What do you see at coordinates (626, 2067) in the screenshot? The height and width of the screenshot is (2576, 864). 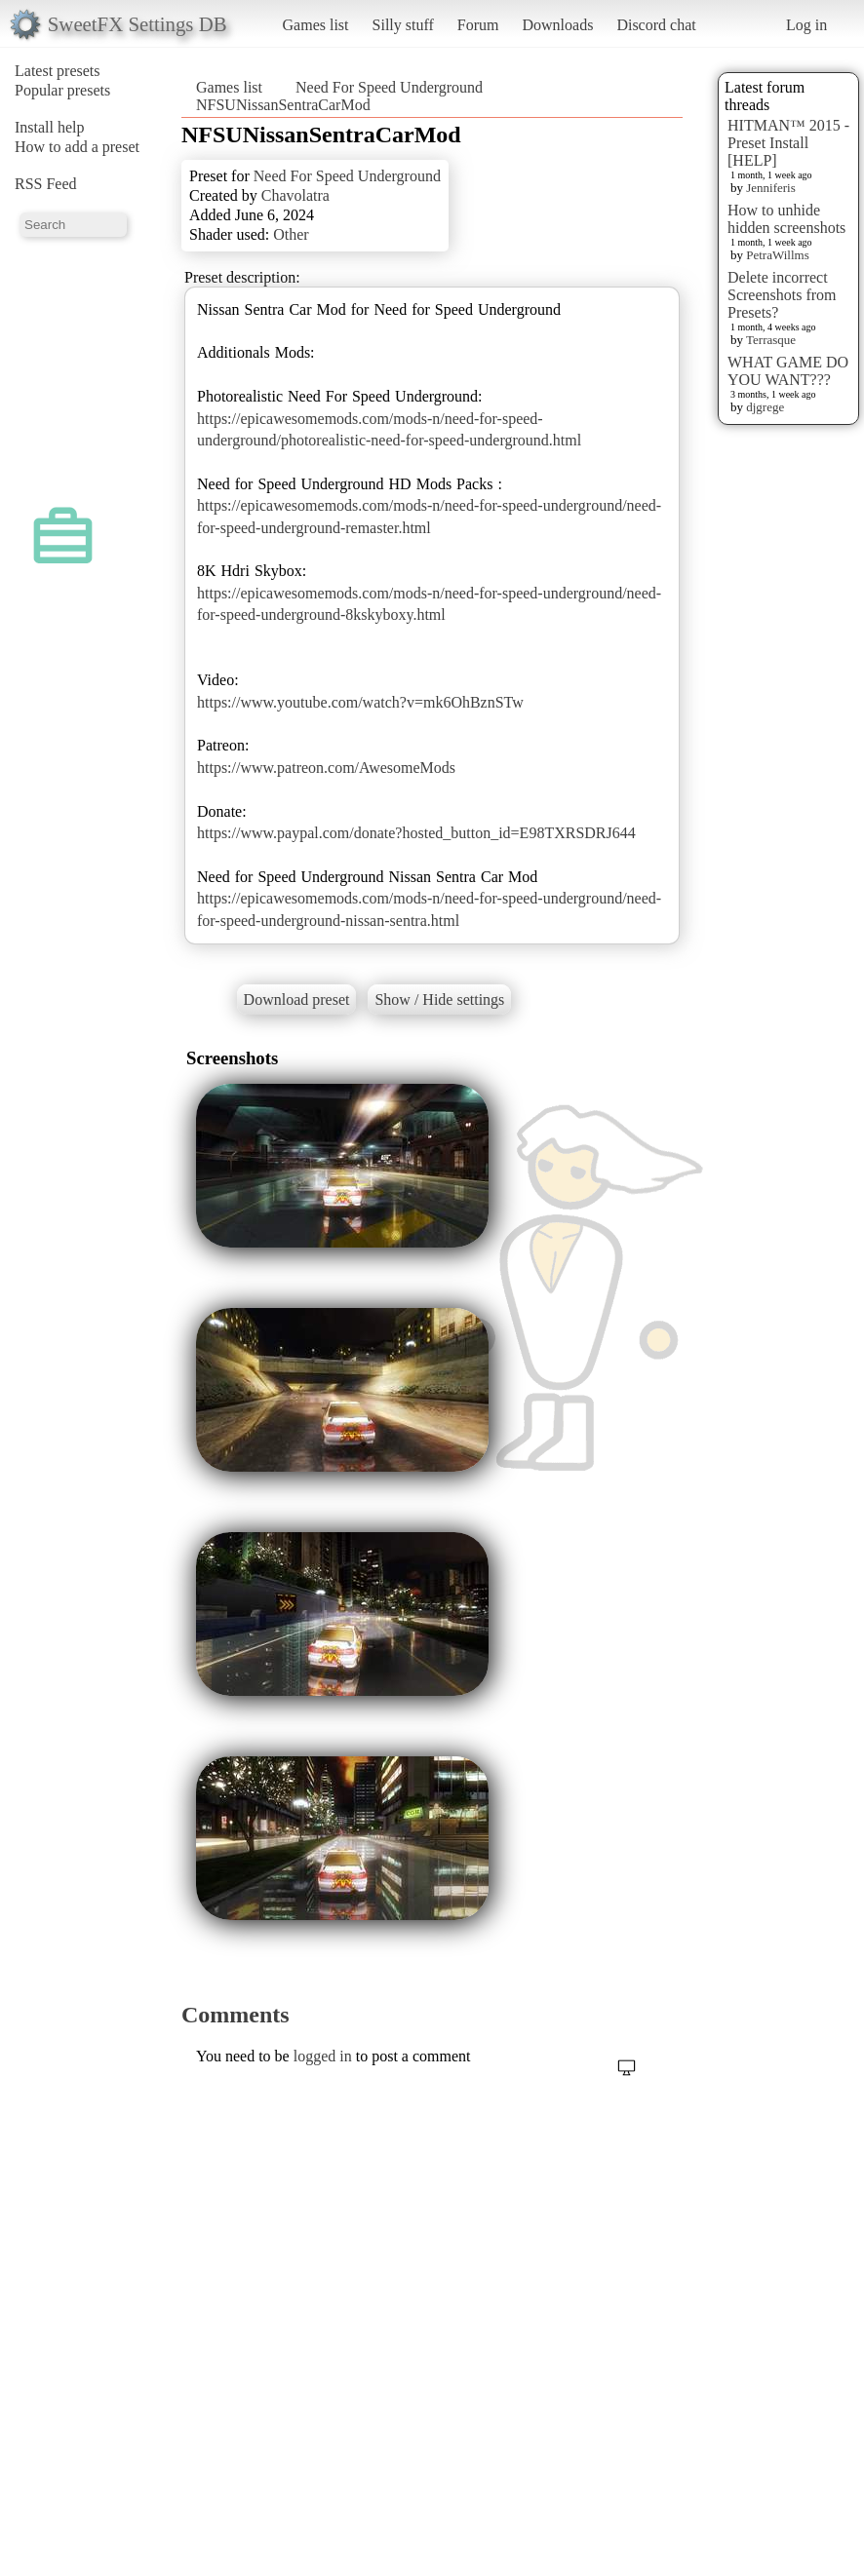 I see `view on desktop device` at bounding box center [626, 2067].